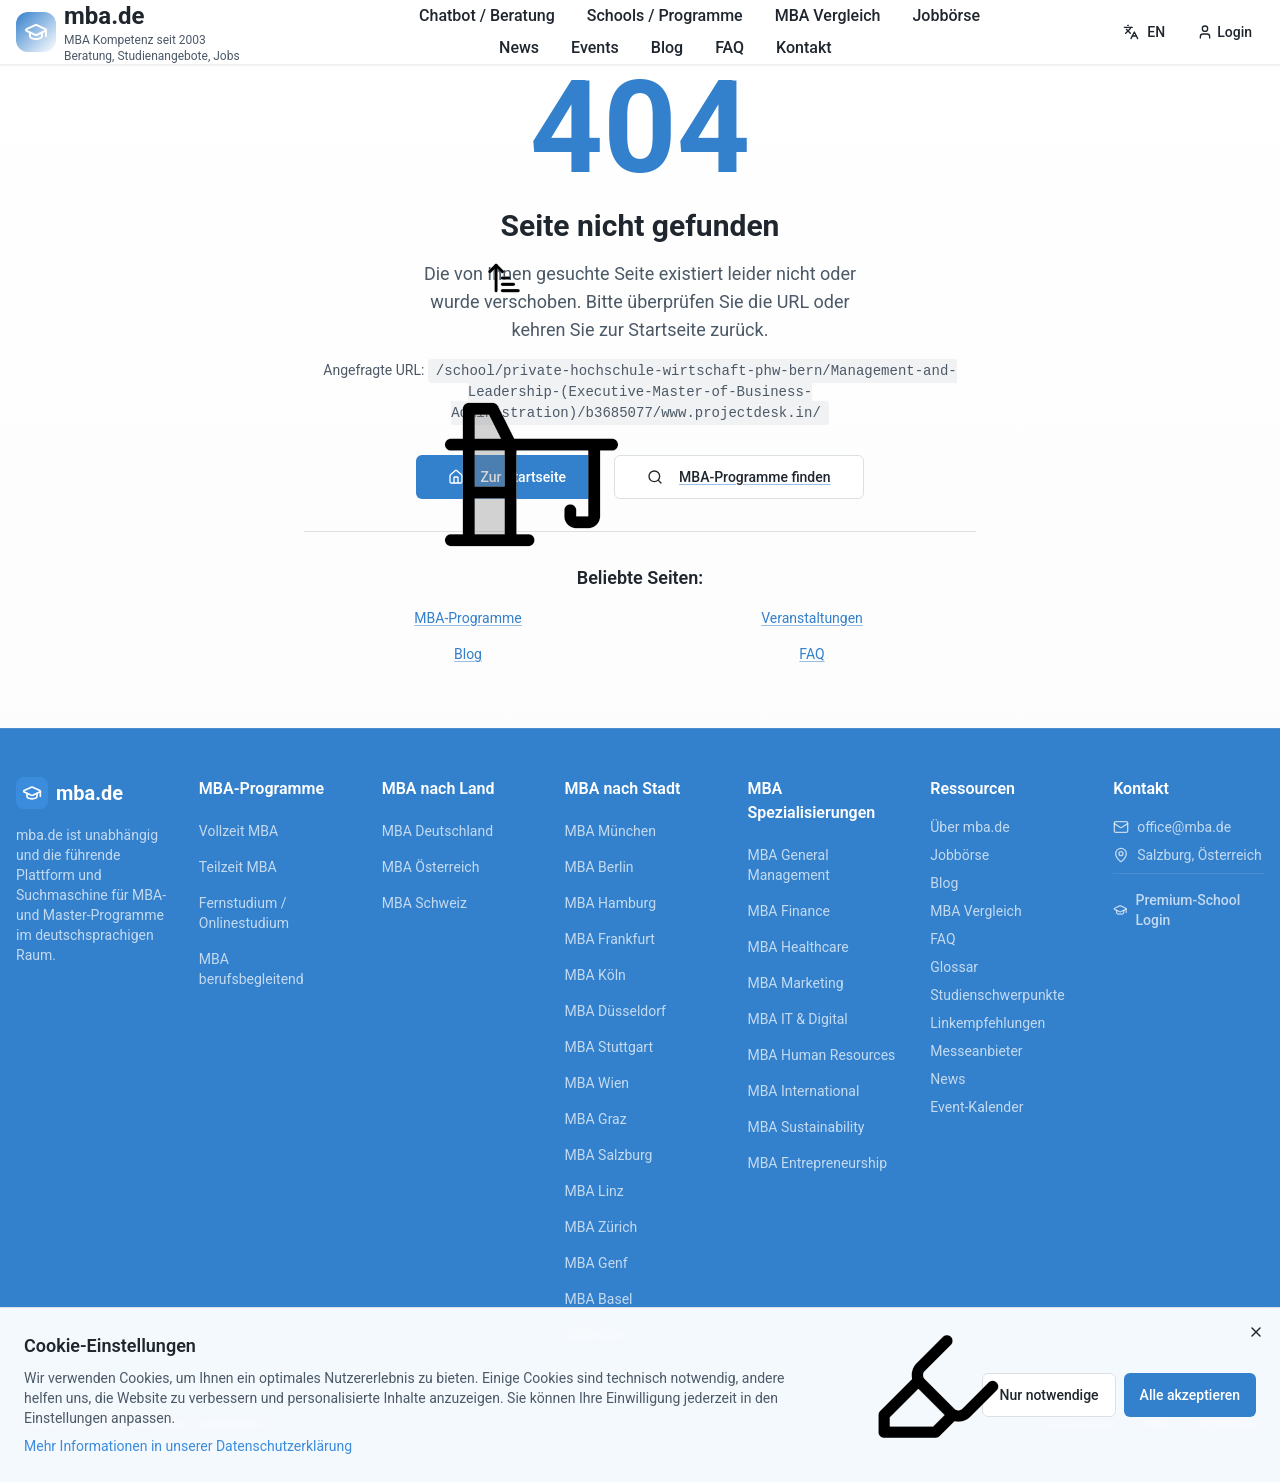 Image resolution: width=1280 pixels, height=1482 pixels. Describe the element at coordinates (935, 1386) in the screenshot. I see `highlight or mark selected text` at that location.